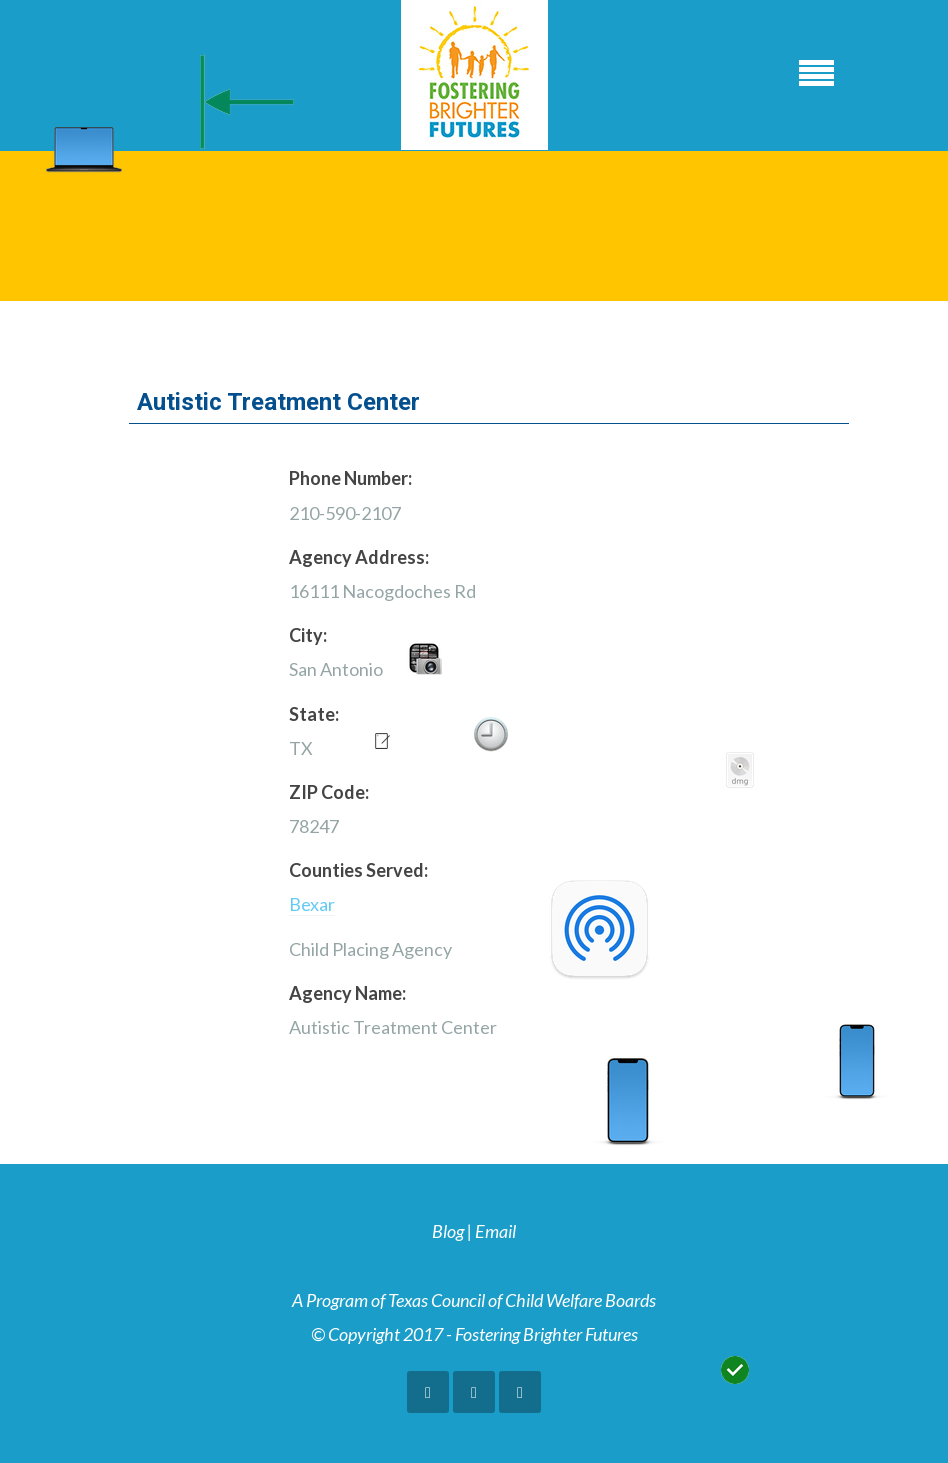 The image size is (948, 1463). Describe the element at coordinates (599, 928) in the screenshot. I see `share files wirelessly with nearby Apple devices` at that location.